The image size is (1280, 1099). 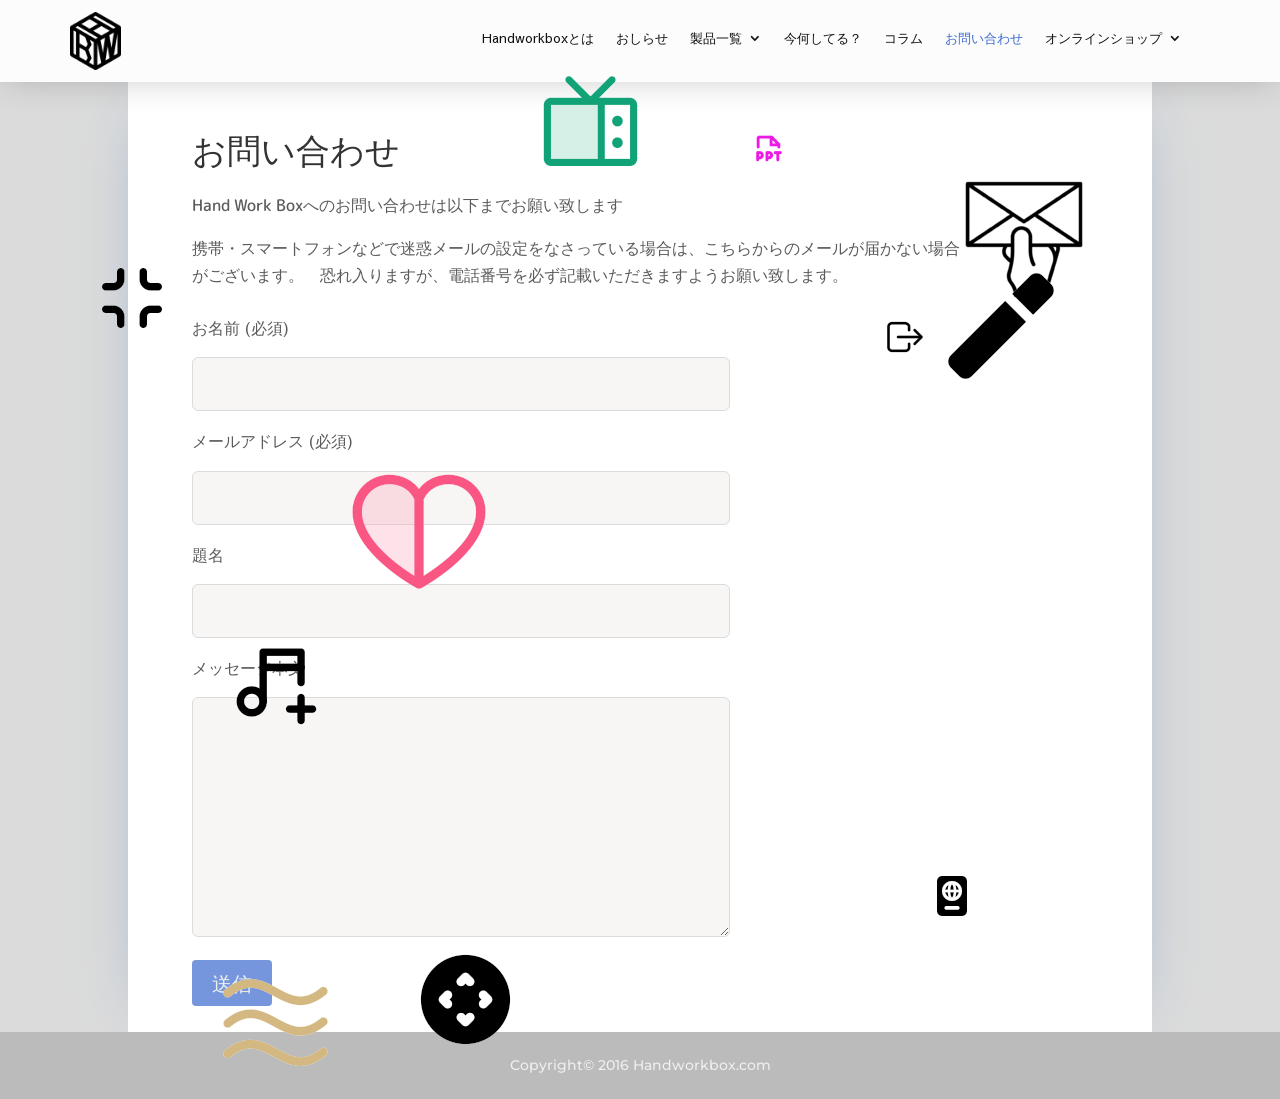 What do you see at coordinates (905, 337) in the screenshot?
I see `log out of your account` at bounding box center [905, 337].